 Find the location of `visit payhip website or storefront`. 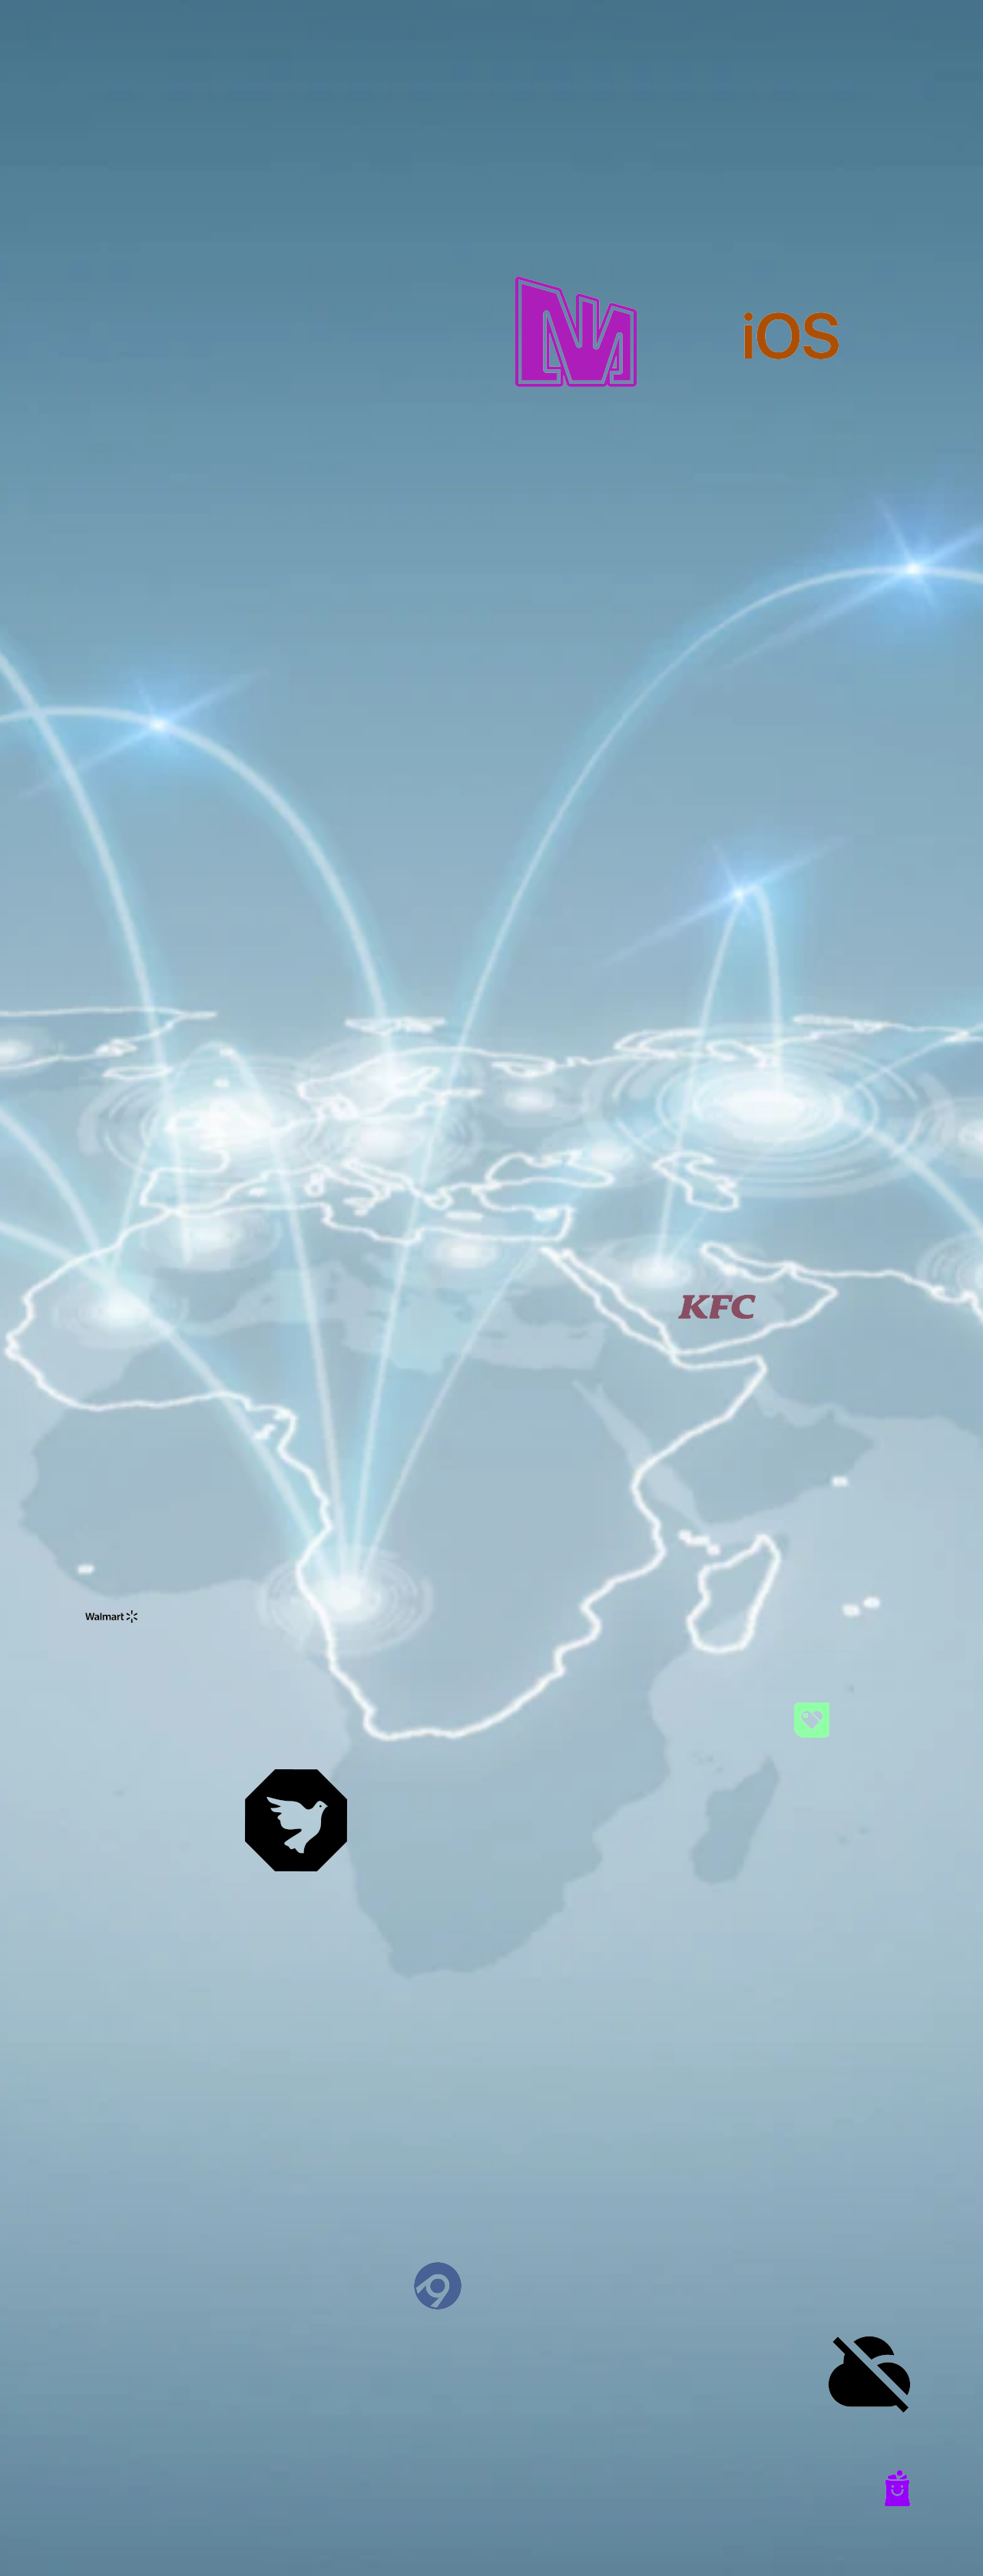

visit payhip website or storefront is located at coordinates (812, 1720).